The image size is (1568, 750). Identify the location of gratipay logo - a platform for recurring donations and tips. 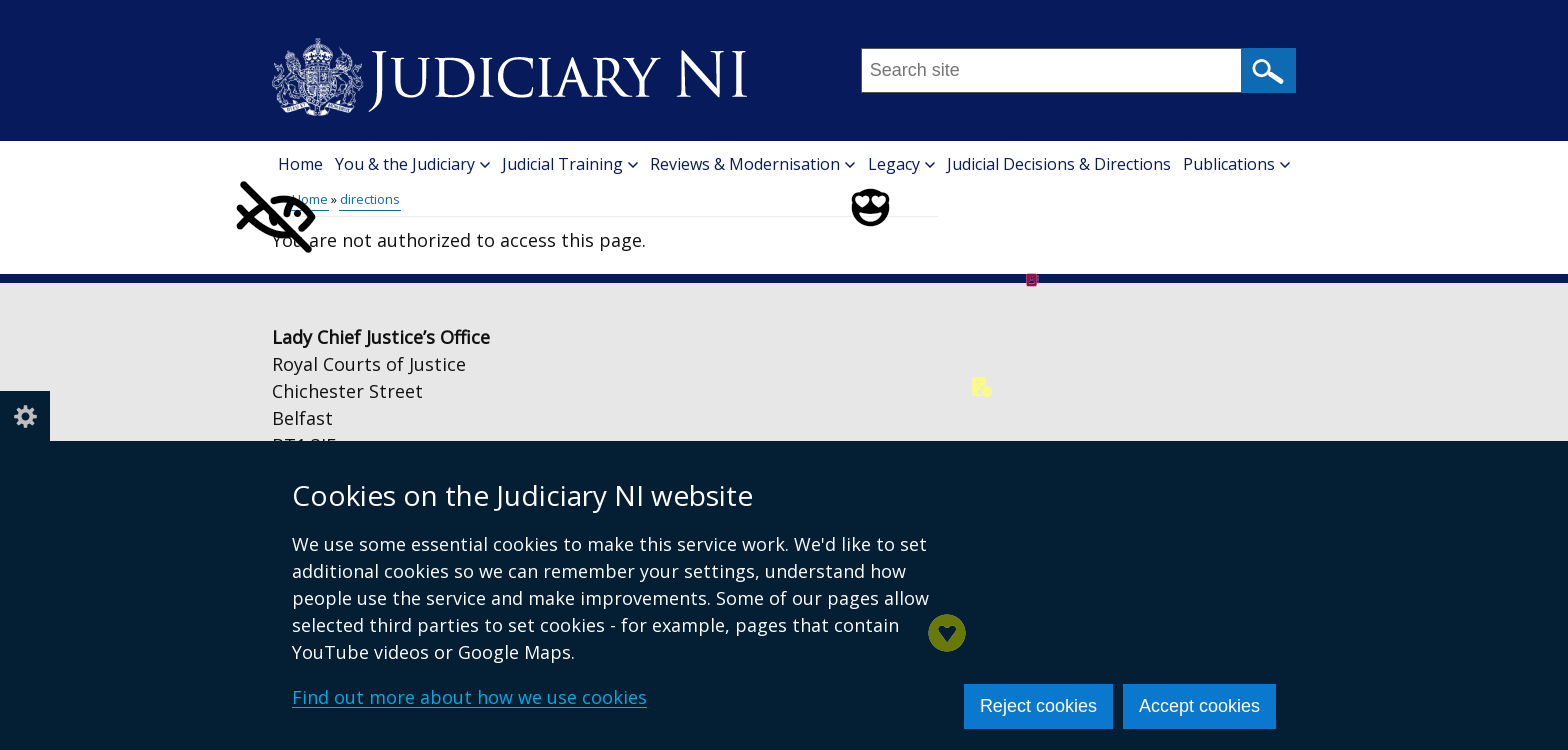
(947, 633).